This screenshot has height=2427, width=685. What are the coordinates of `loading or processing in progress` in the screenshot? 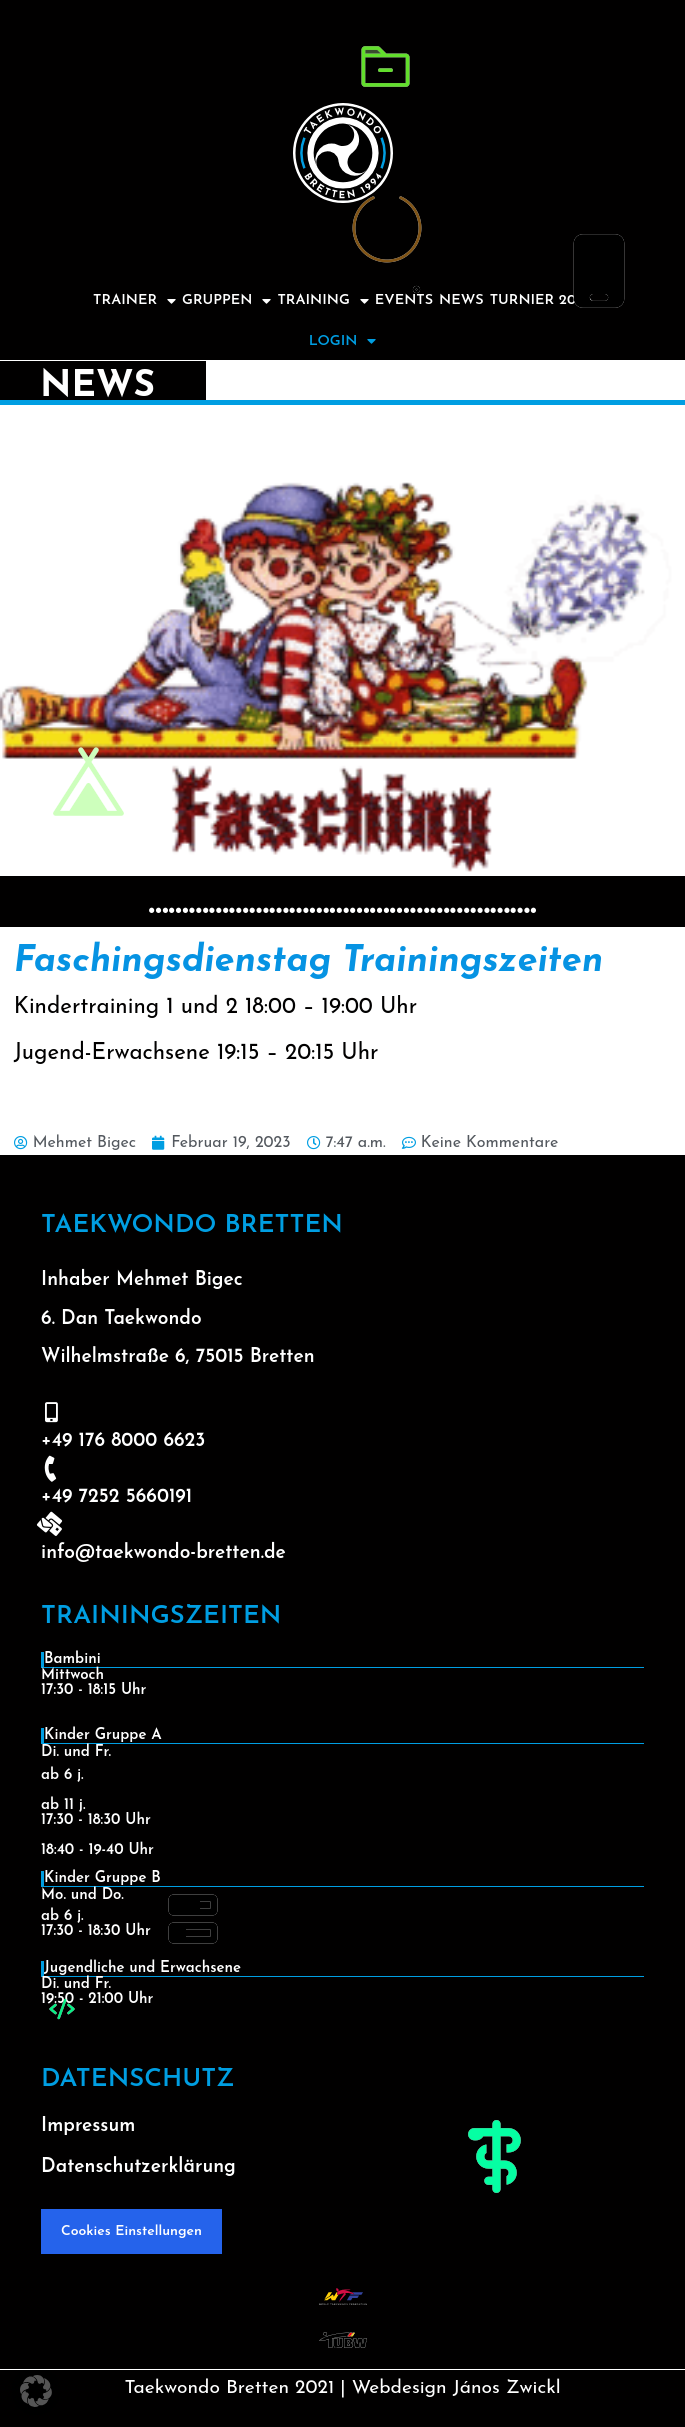 It's located at (387, 228).